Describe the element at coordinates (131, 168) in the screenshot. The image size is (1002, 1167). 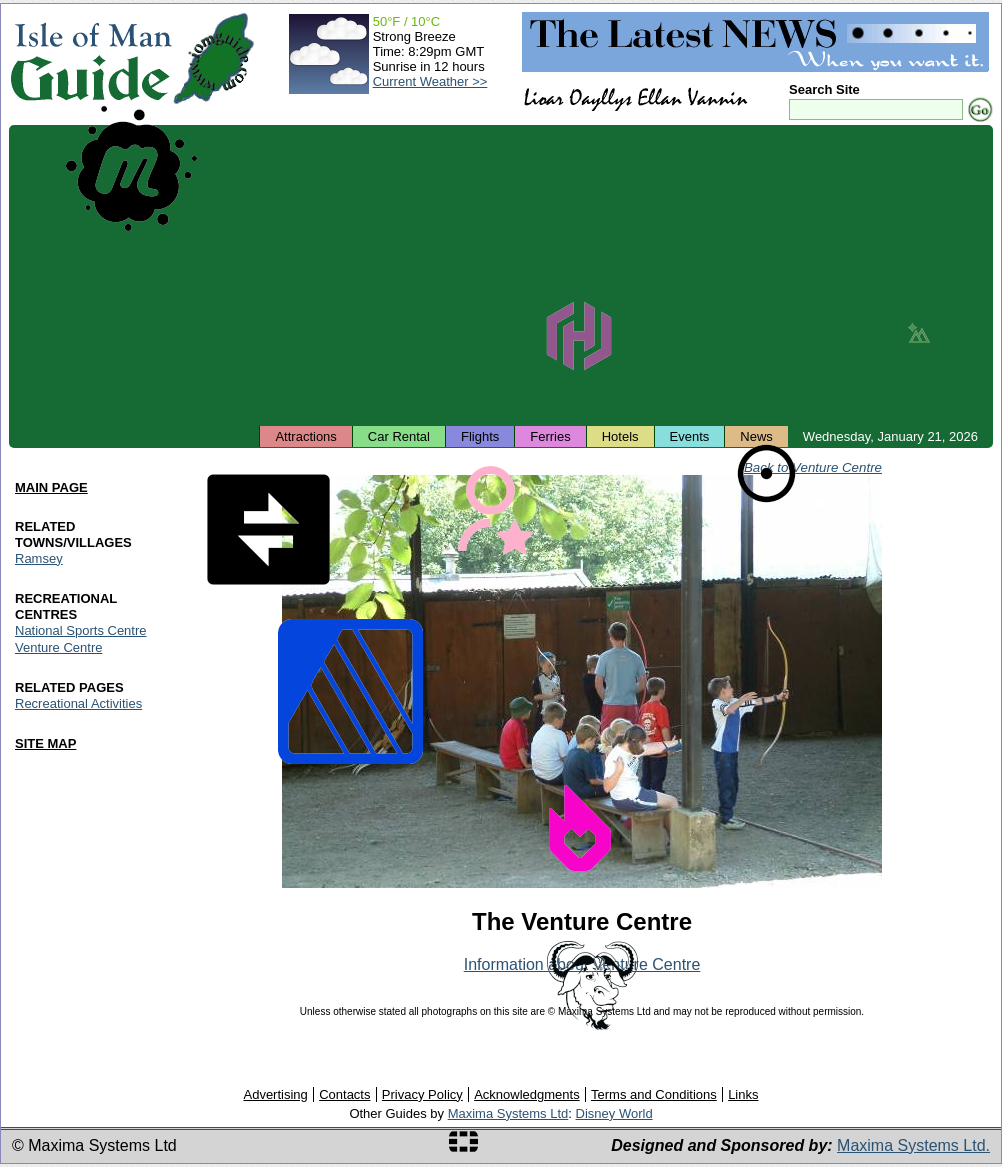
I see `open the Meetup app` at that location.